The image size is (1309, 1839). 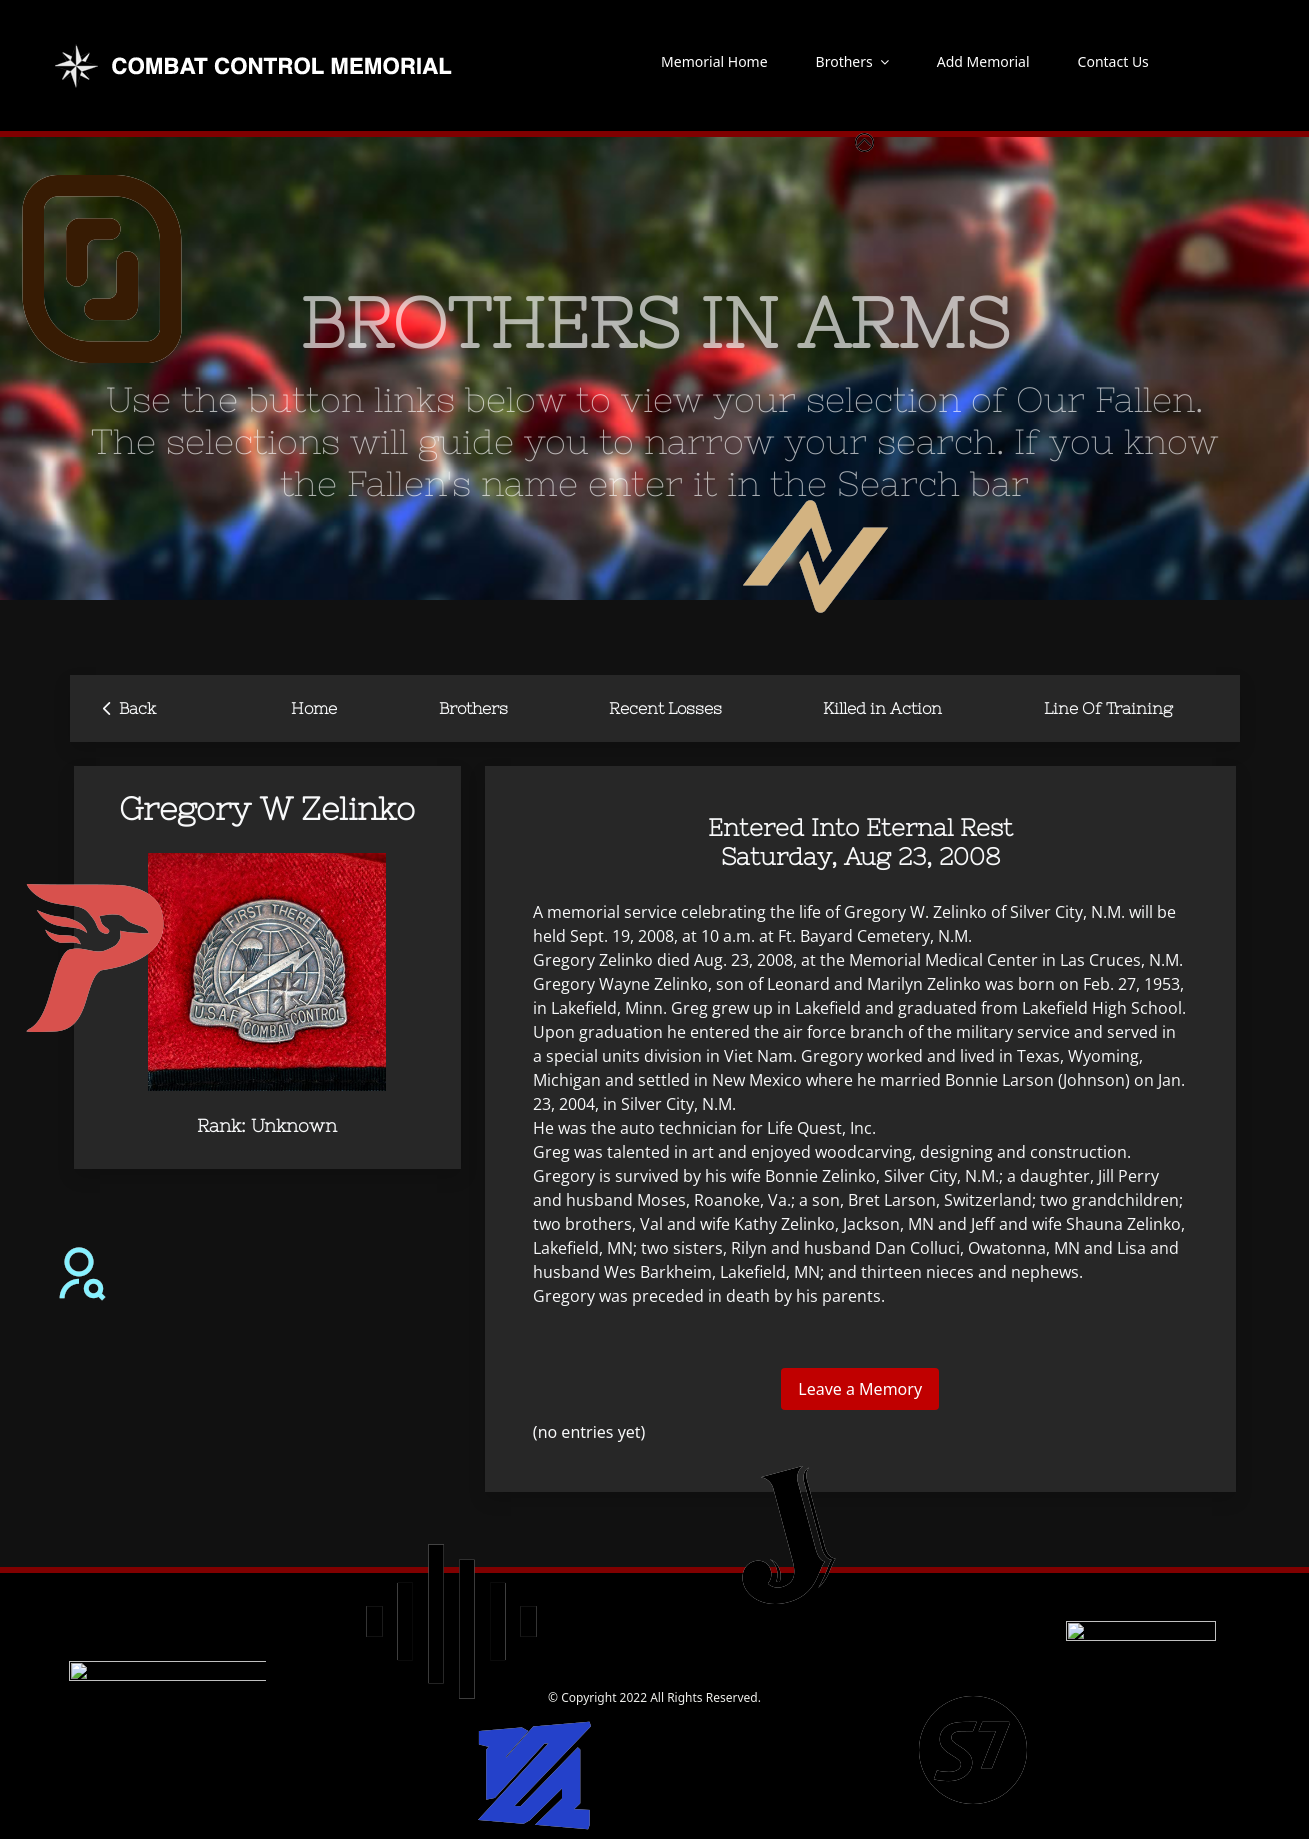 I want to click on pelican static site generator logo, so click(x=95, y=958).